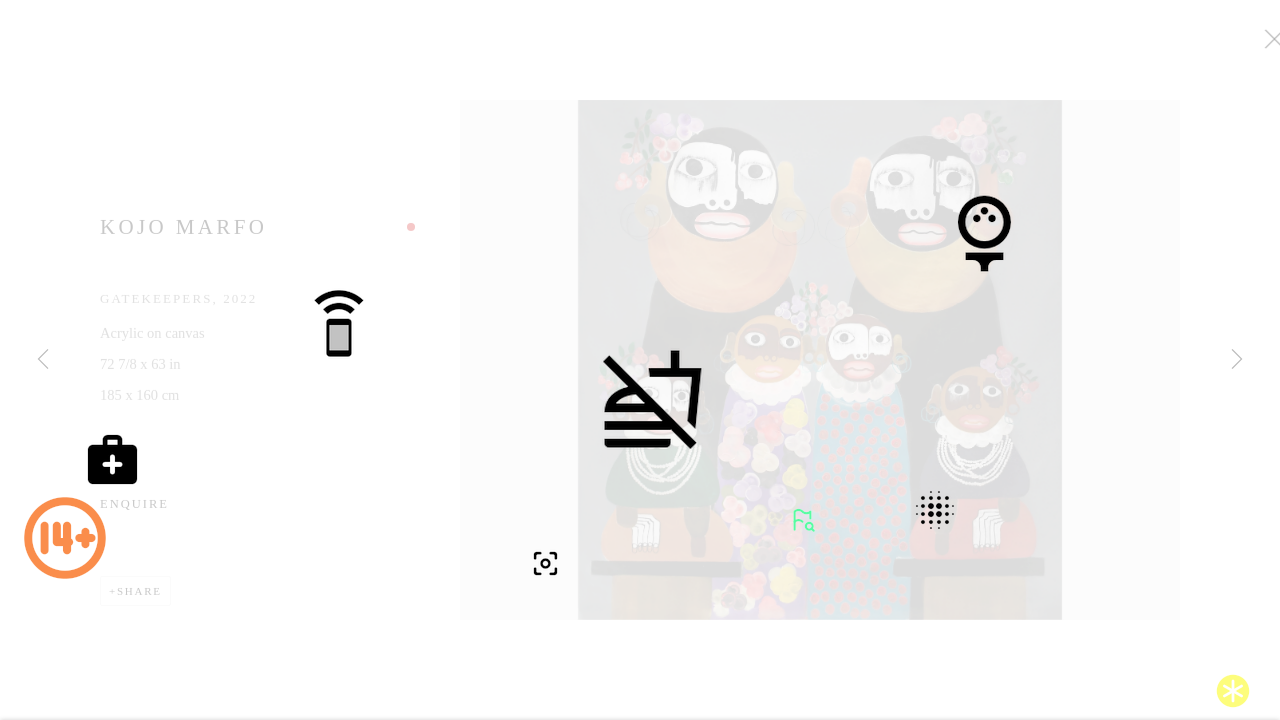 Image resolution: width=1280 pixels, height=720 pixels. I want to click on apply blur effect to image, so click(935, 510).